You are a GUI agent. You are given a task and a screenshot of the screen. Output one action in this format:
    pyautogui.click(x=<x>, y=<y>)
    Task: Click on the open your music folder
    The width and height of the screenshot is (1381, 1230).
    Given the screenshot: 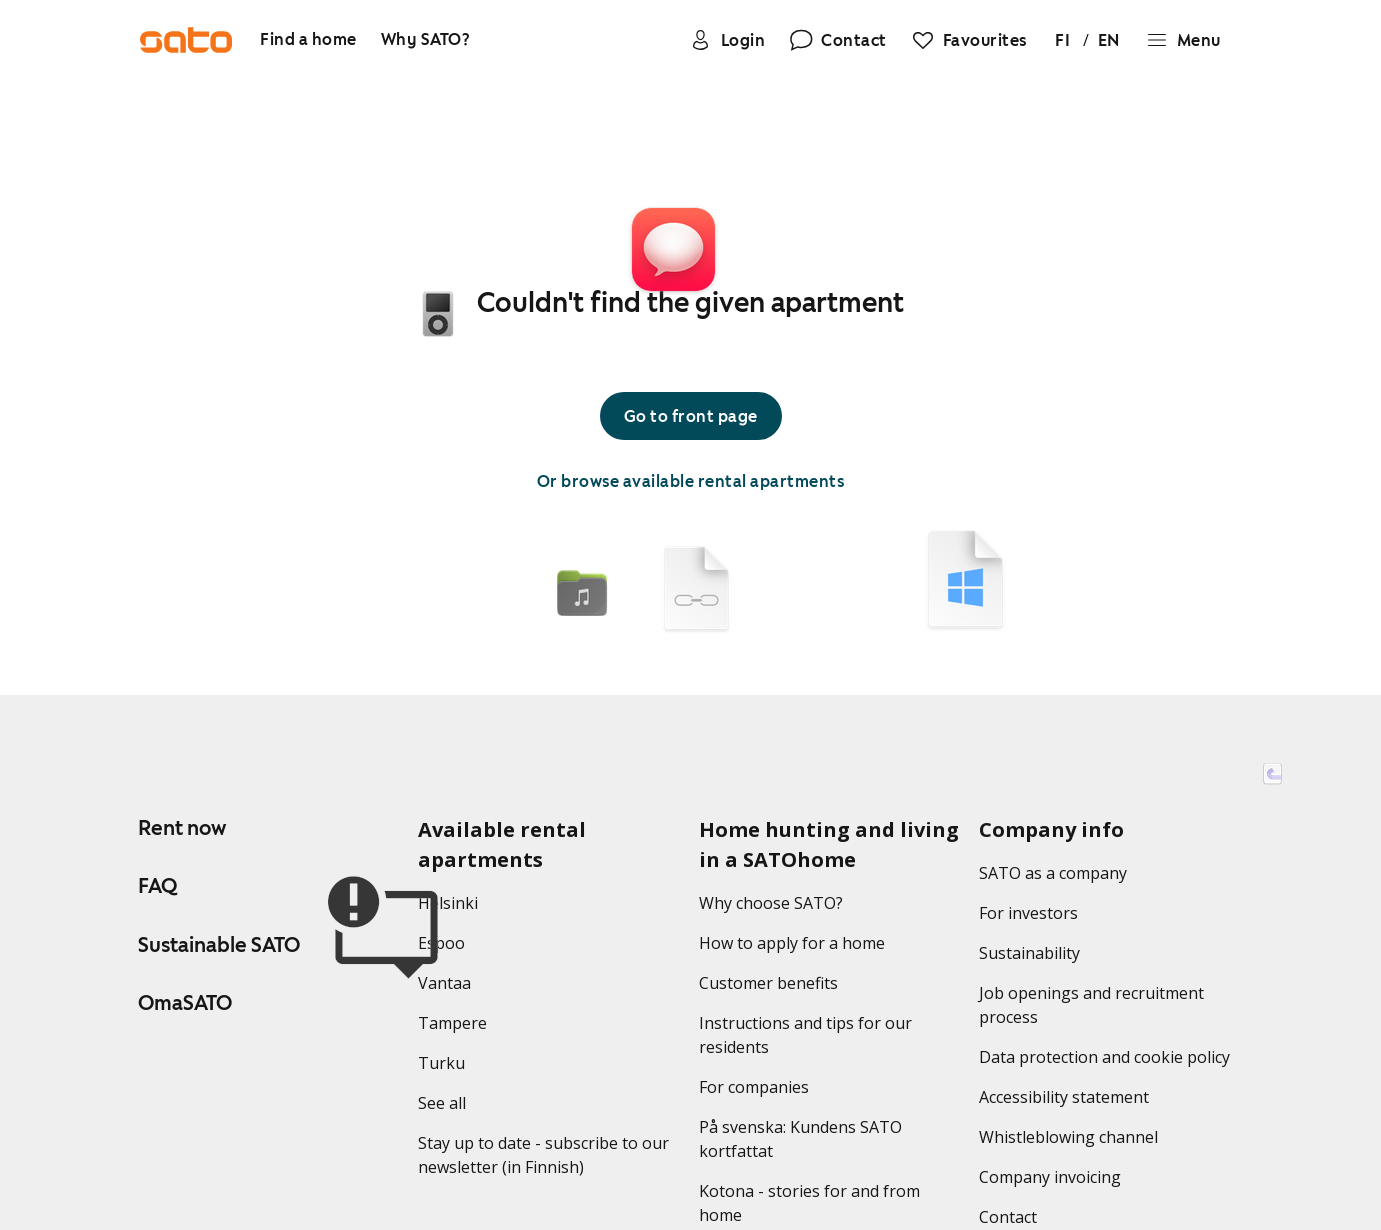 What is the action you would take?
    pyautogui.click(x=582, y=593)
    